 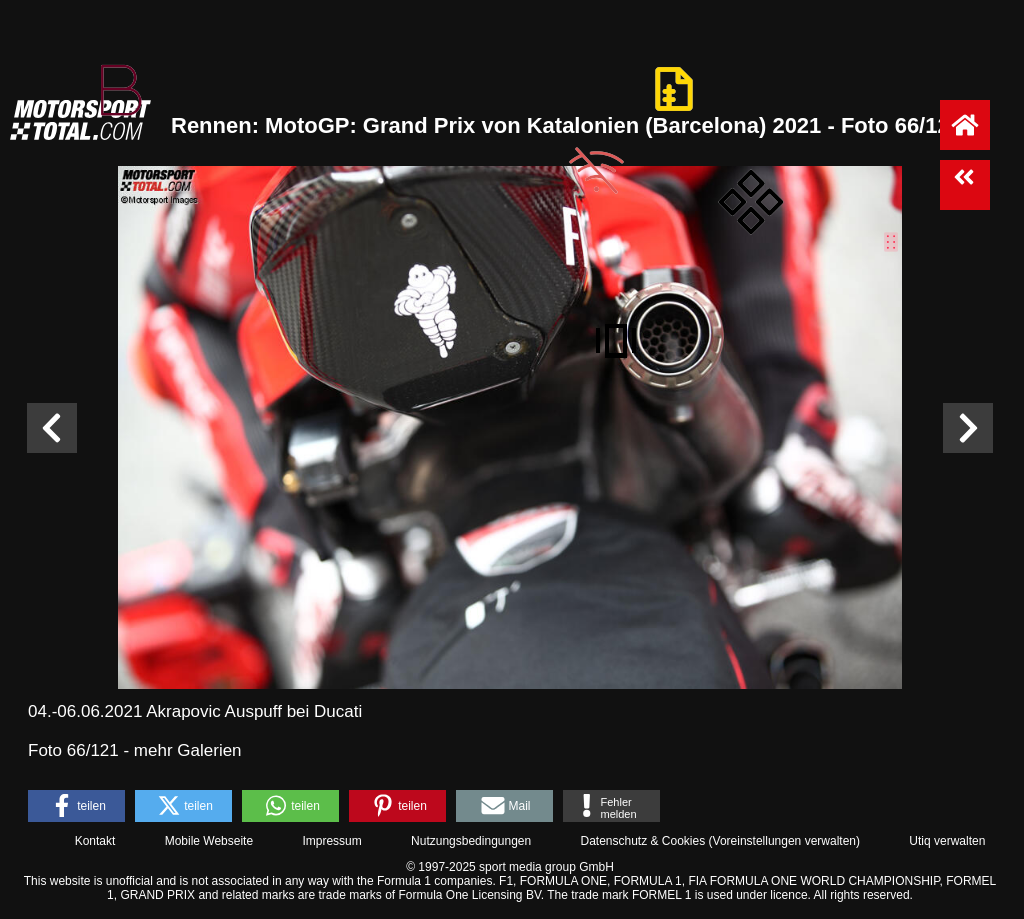 I want to click on access compressed or archived files, so click(x=674, y=89).